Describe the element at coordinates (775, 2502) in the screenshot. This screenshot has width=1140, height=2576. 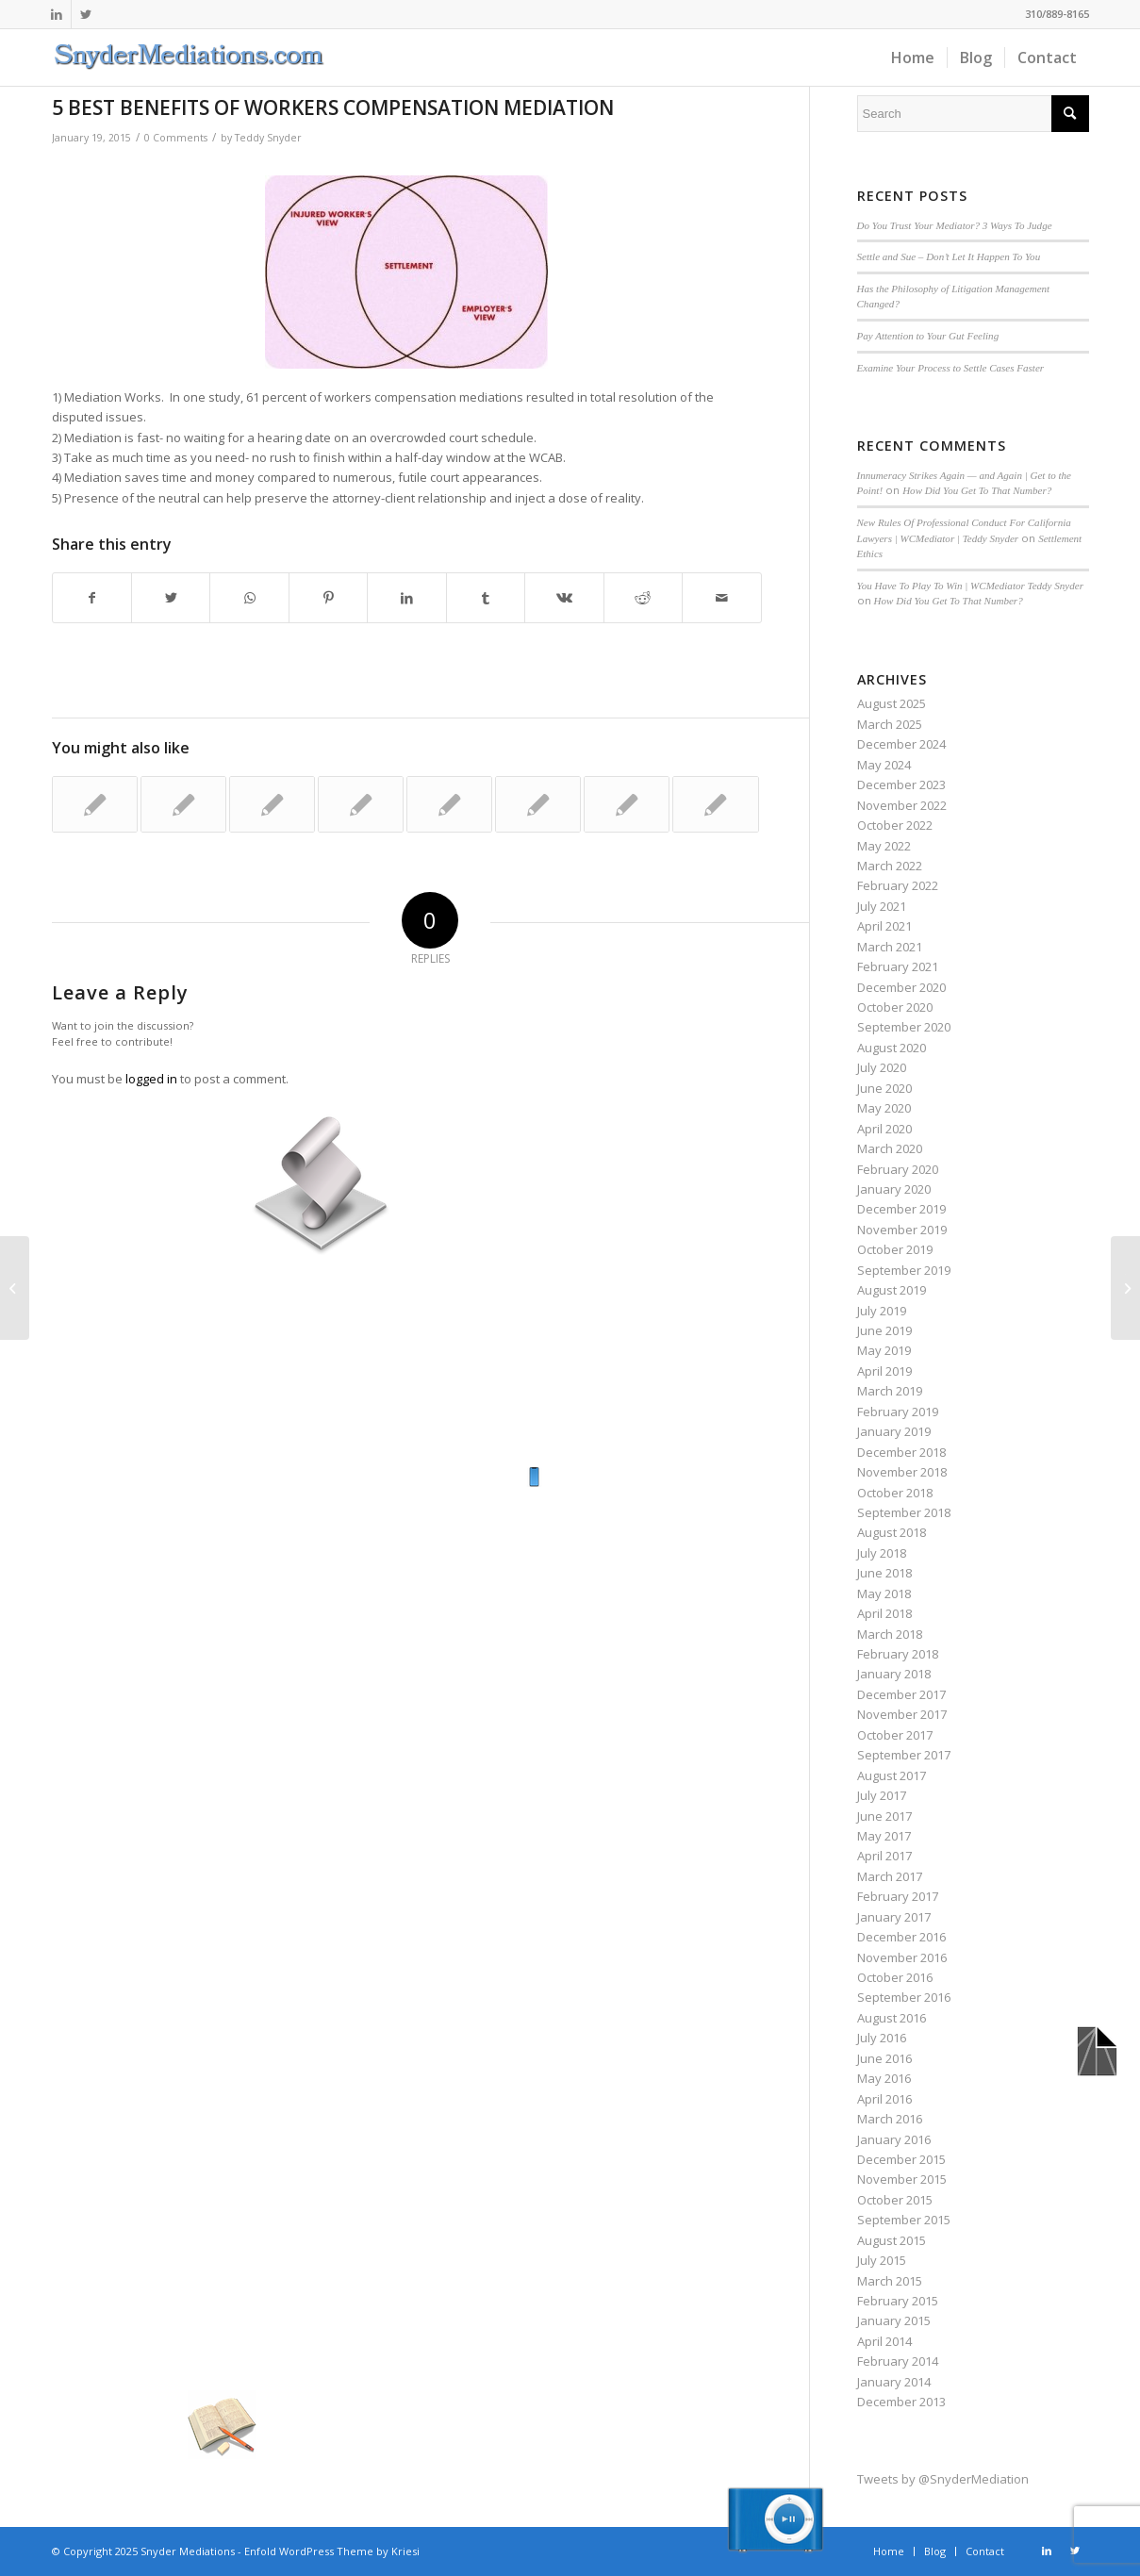
I see `indicates a connected iPod shuffle device` at that location.